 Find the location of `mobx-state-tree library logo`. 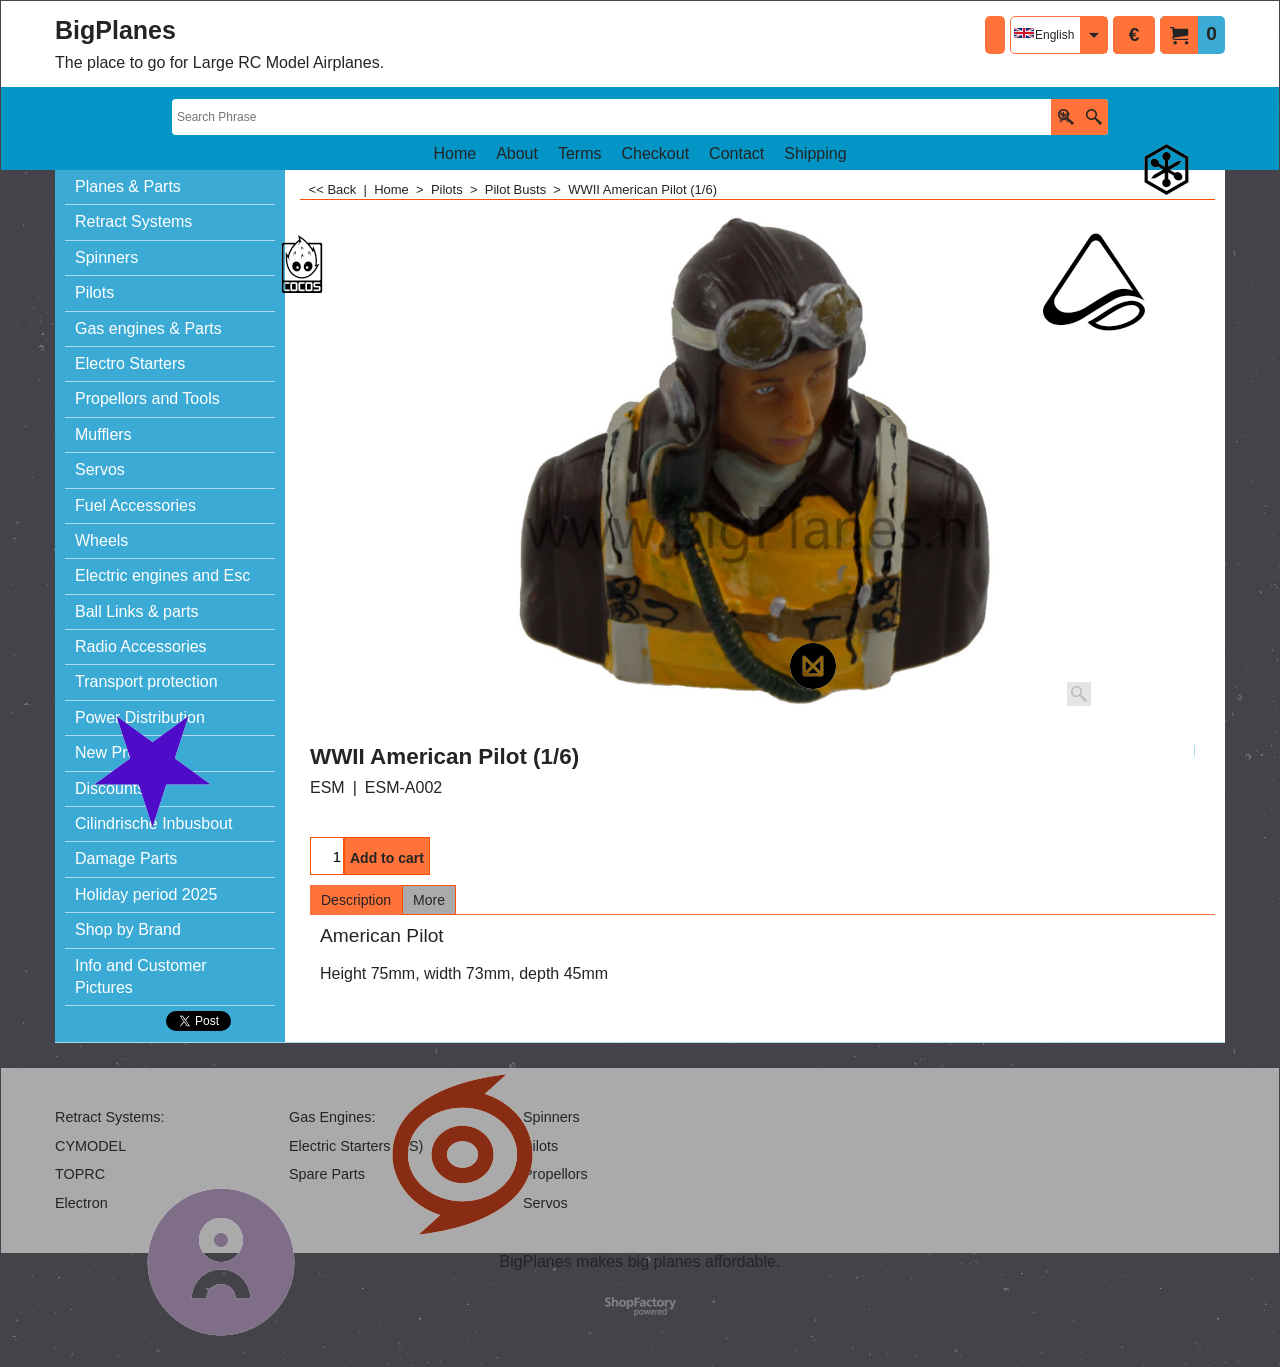

mobx-state-tree library logo is located at coordinates (1094, 282).